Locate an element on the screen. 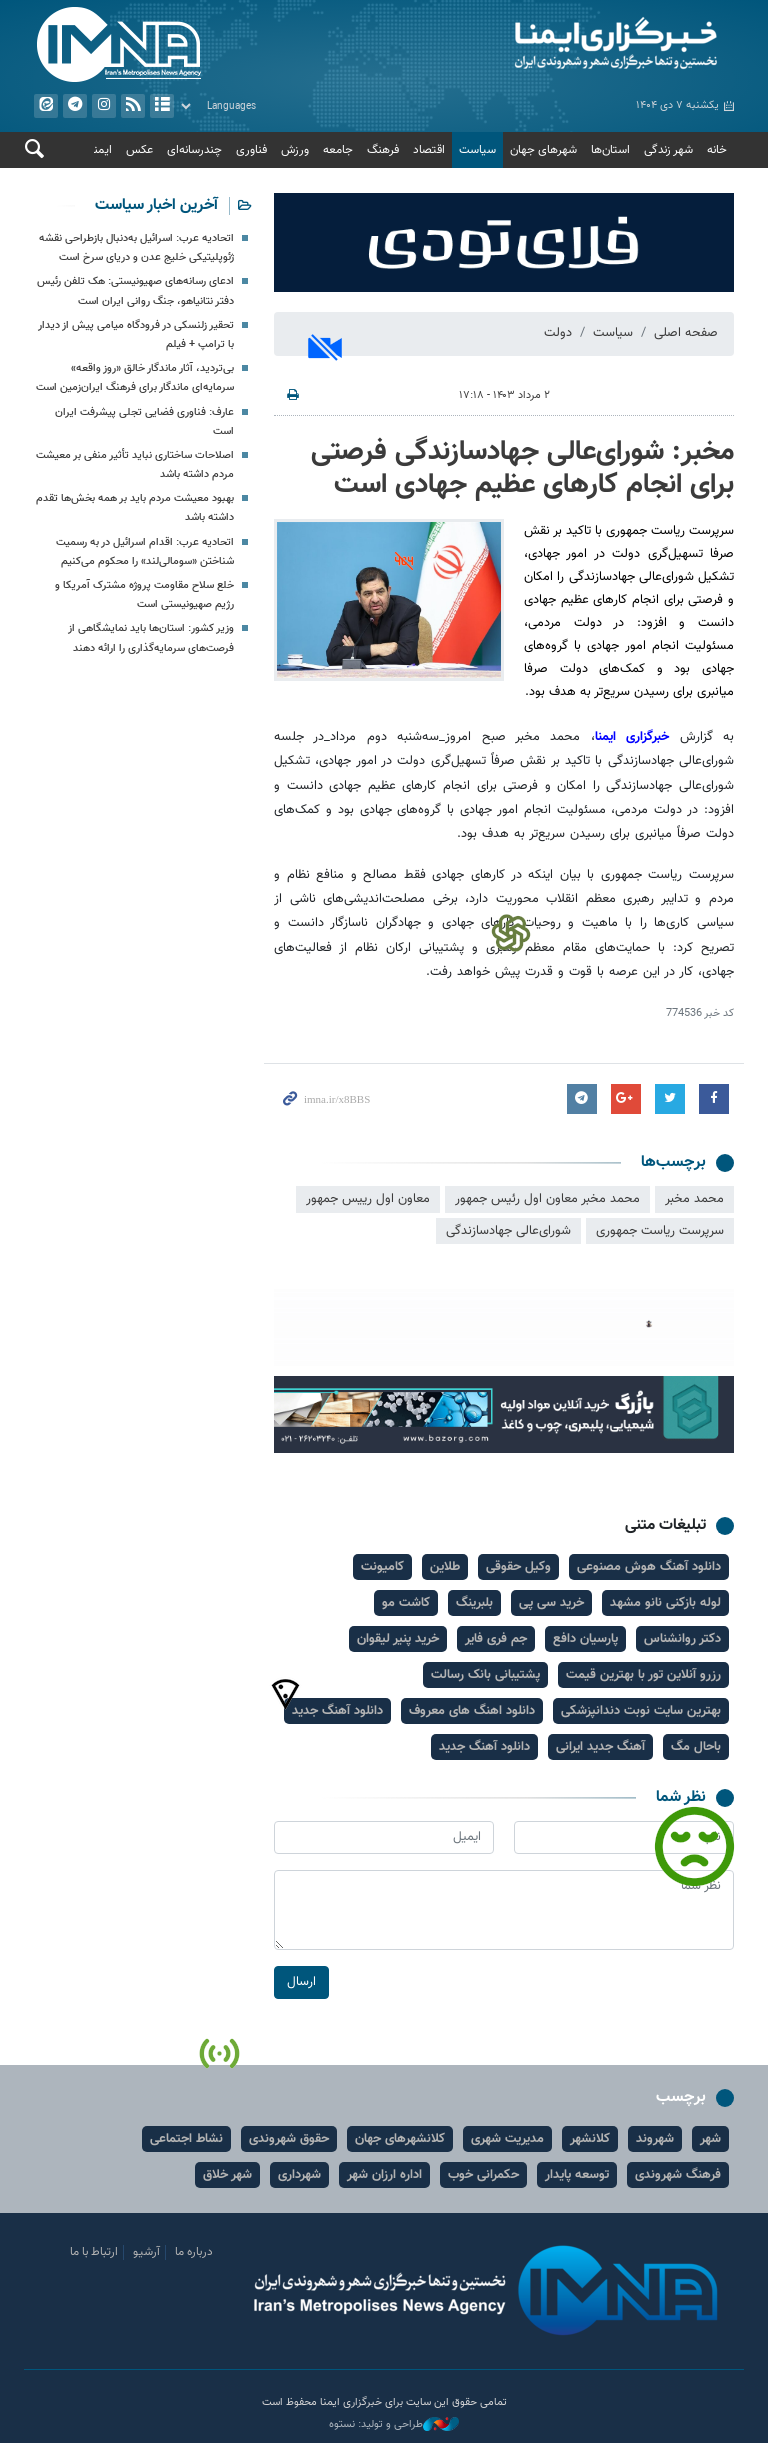 This screenshot has width=768, height=2443. turn off camera or disable video is located at coordinates (325, 348).